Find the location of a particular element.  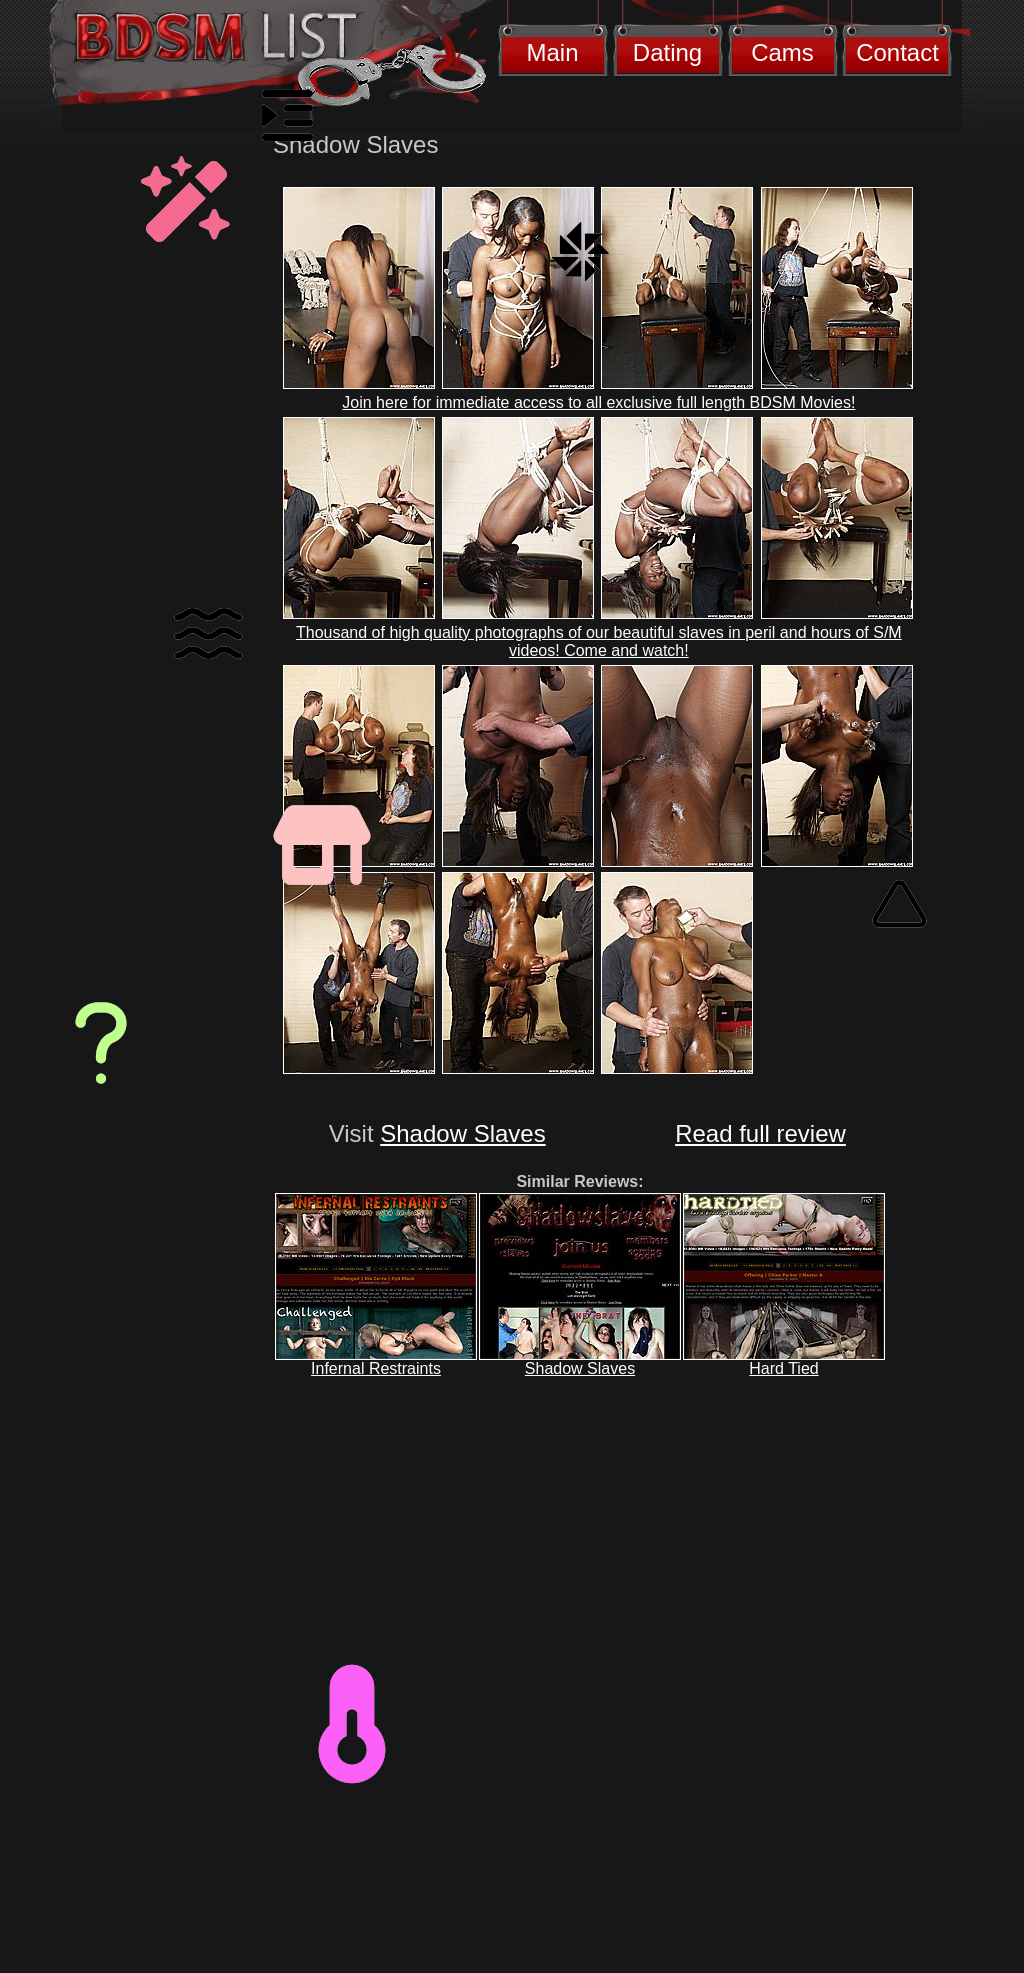

warning or alert indicator is located at coordinates (899, 905).